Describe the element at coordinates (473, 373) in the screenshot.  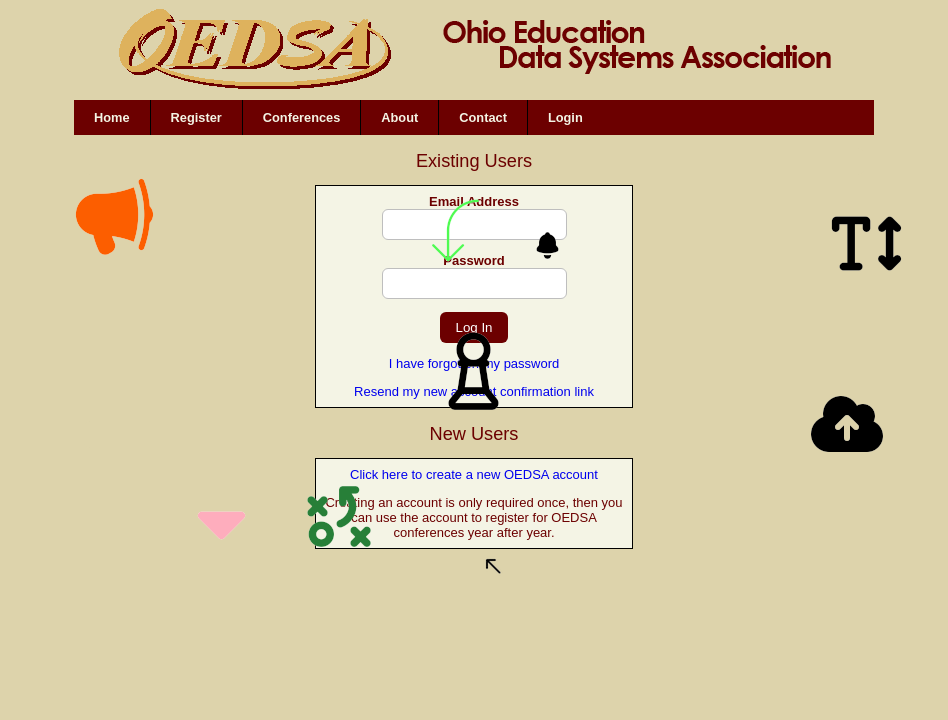
I see `play chess or access chess game` at that location.